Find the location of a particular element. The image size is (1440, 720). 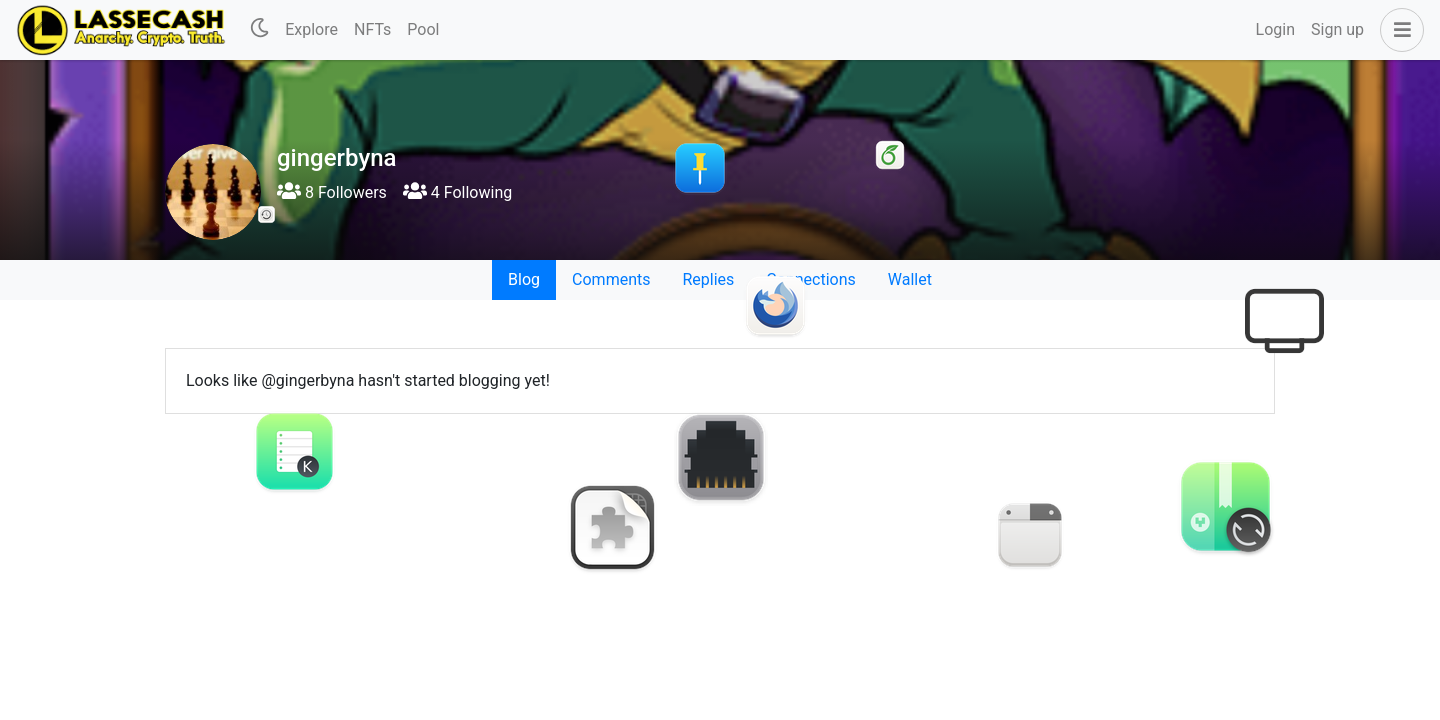

view release notes and software updates is located at coordinates (294, 451).